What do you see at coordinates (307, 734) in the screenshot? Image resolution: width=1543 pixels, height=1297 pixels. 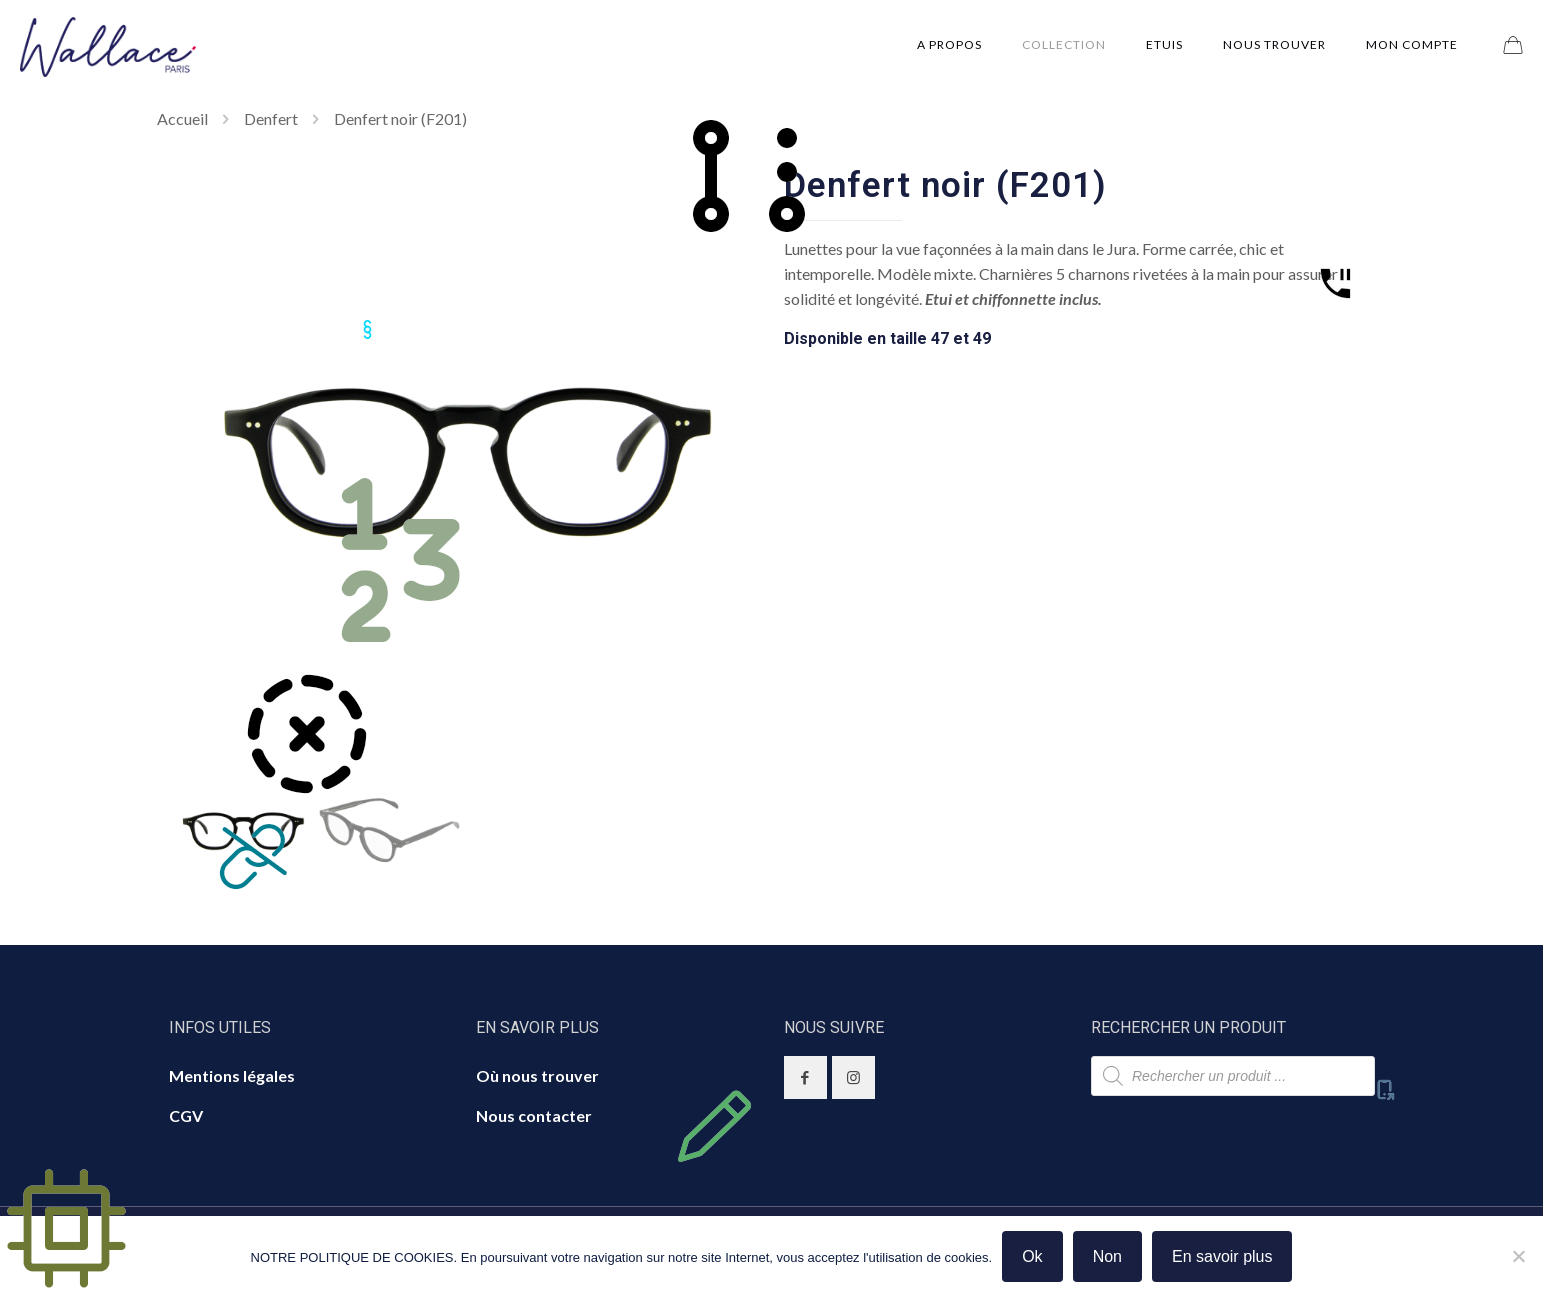 I see `cancel a pending or in-progress action` at bounding box center [307, 734].